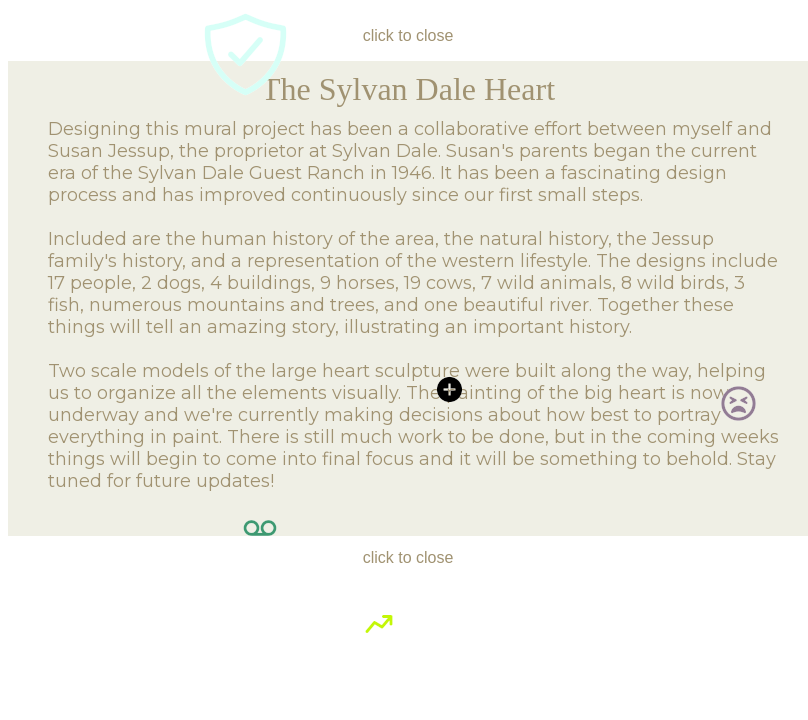 The height and width of the screenshot is (720, 808). What do you see at coordinates (379, 624) in the screenshot?
I see `view trending or popular content` at bounding box center [379, 624].